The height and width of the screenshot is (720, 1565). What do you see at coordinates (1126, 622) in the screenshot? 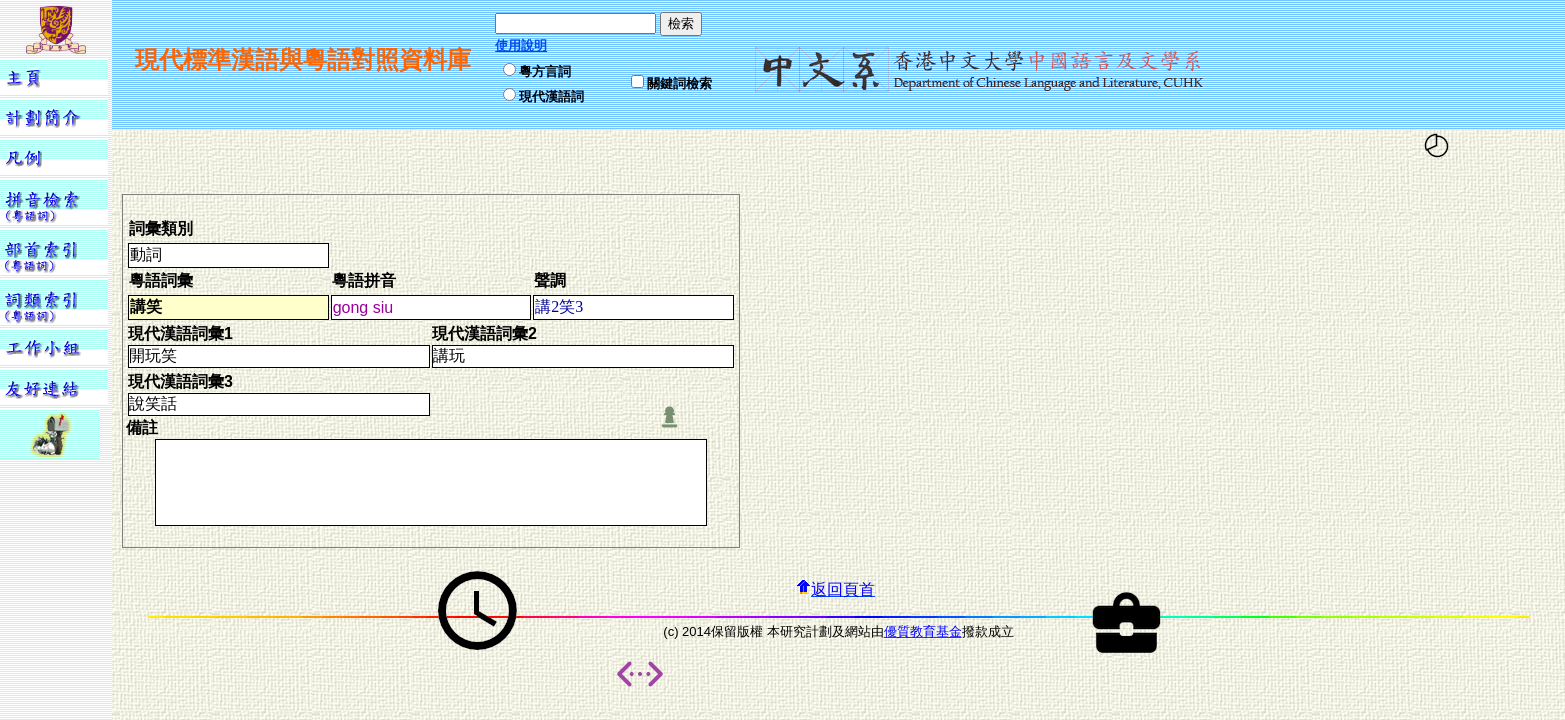
I see `access business or work-related features` at bounding box center [1126, 622].